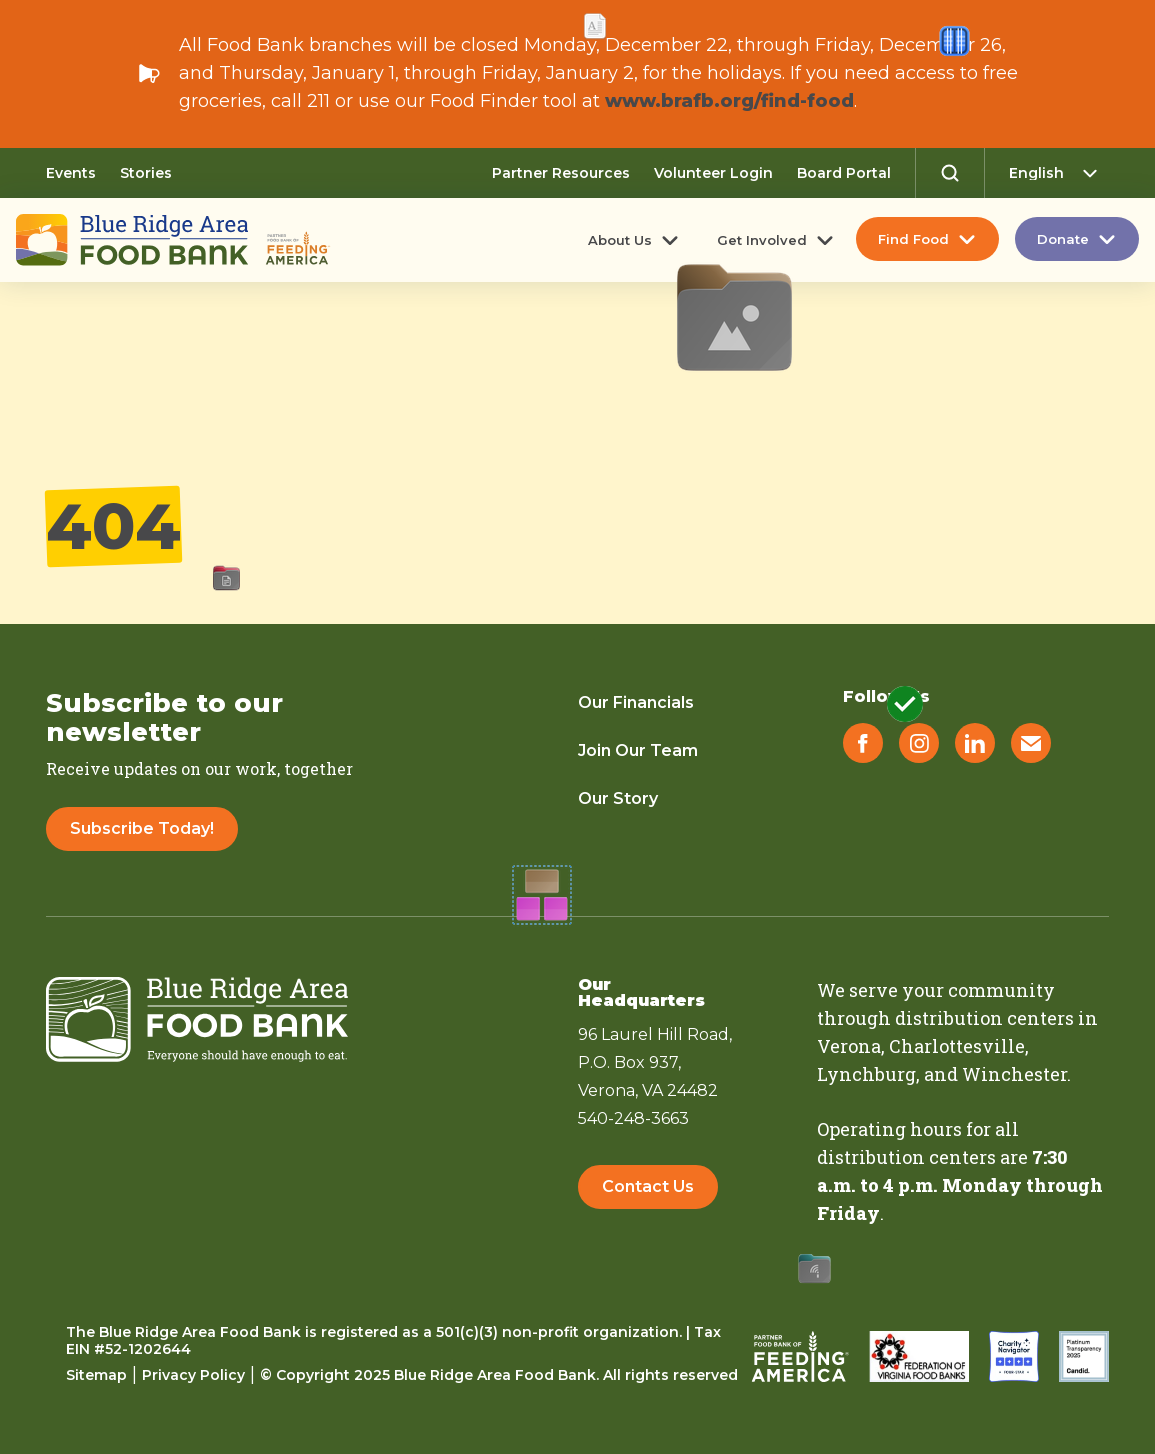 The image size is (1155, 1454). What do you see at coordinates (595, 26) in the screenshot?
I see `open a rich text format document` at bounding box center [595, 26].